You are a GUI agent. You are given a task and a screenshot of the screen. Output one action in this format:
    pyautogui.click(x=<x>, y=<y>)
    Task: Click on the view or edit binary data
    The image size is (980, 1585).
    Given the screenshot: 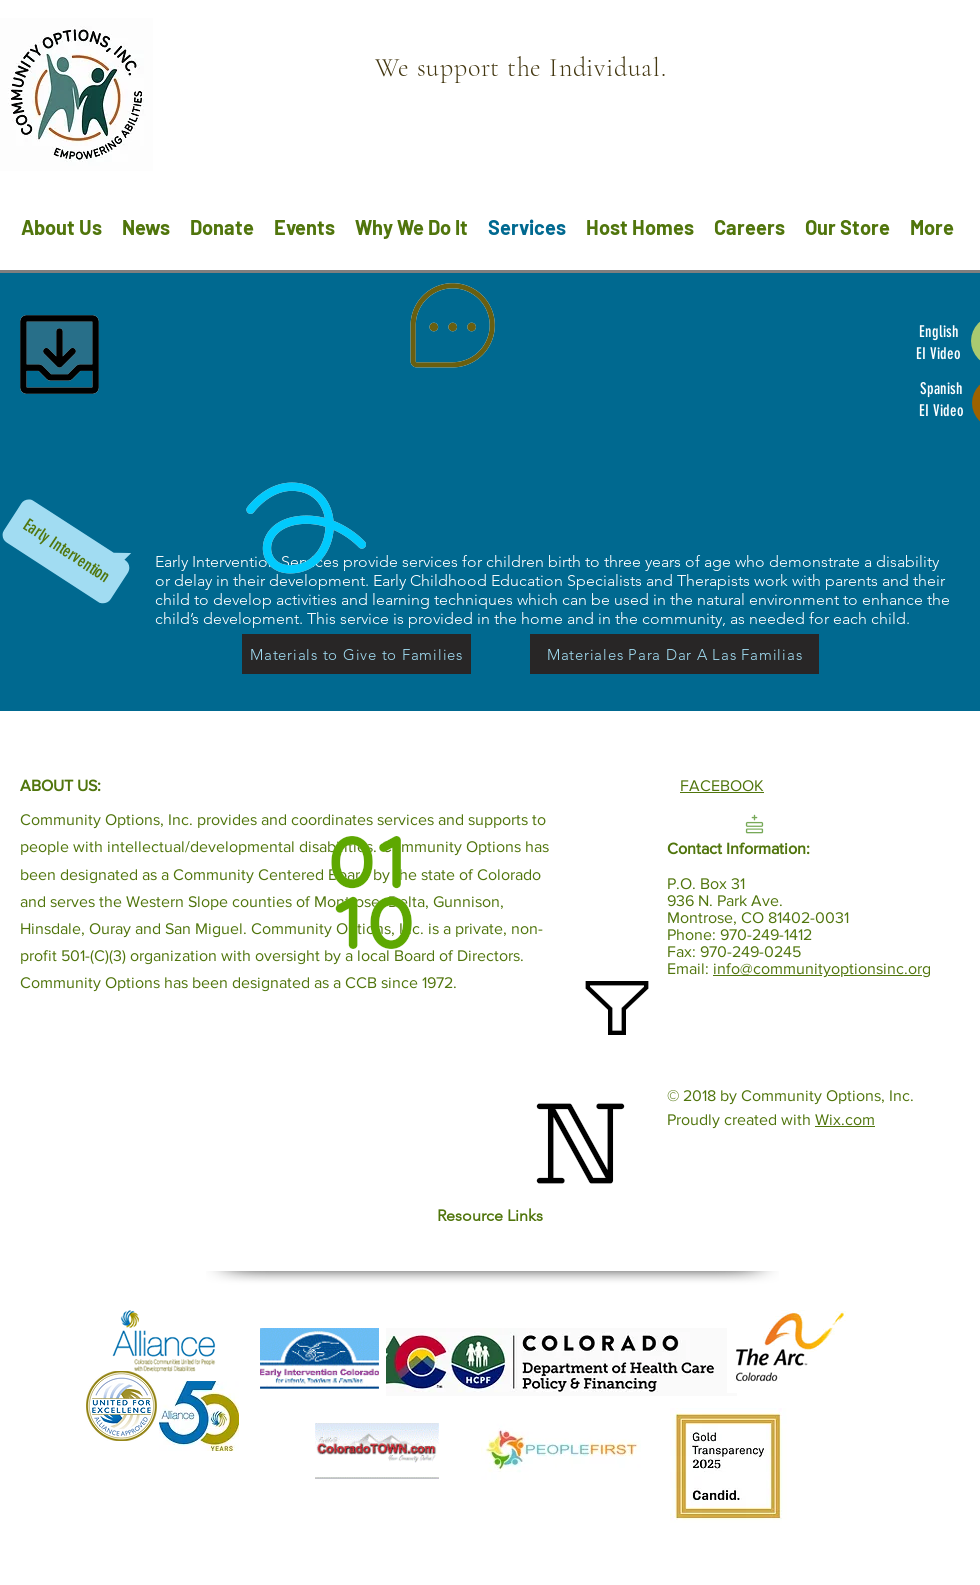 What is the action you would take?
    pyautogui.click(x=370, y=892)
    